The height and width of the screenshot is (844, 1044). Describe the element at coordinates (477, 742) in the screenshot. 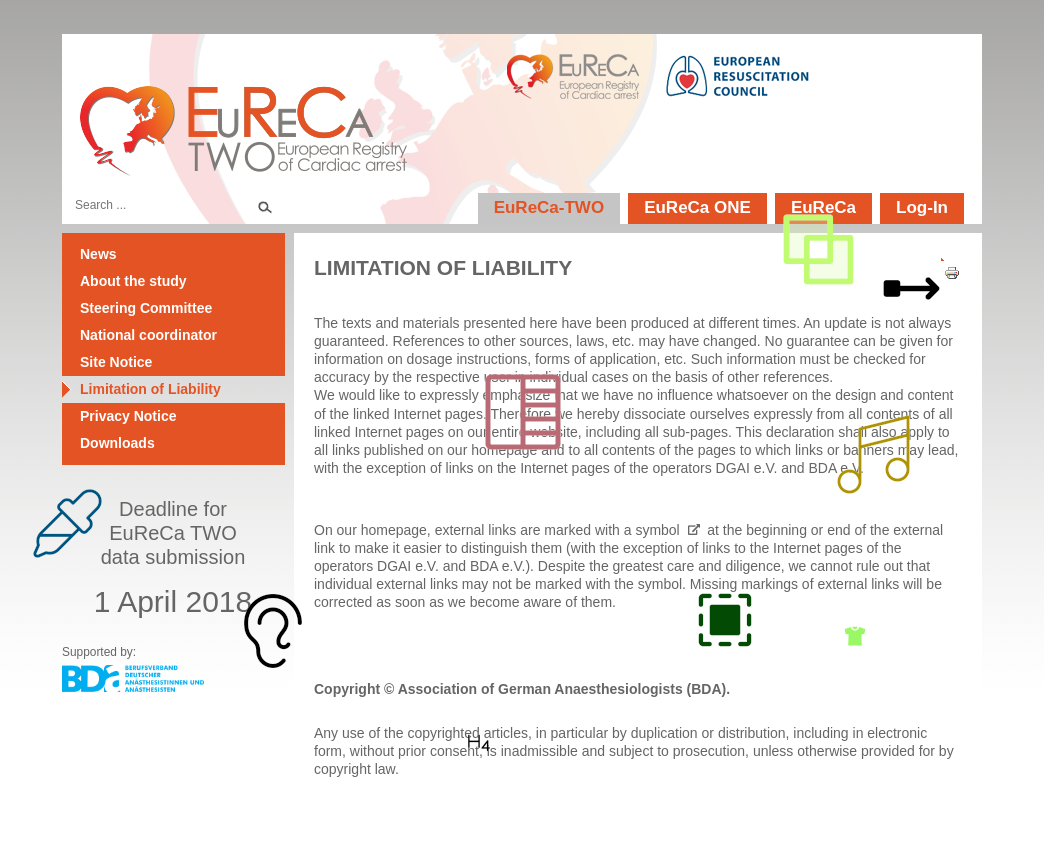

I see `format text as heading level 4` at that location.